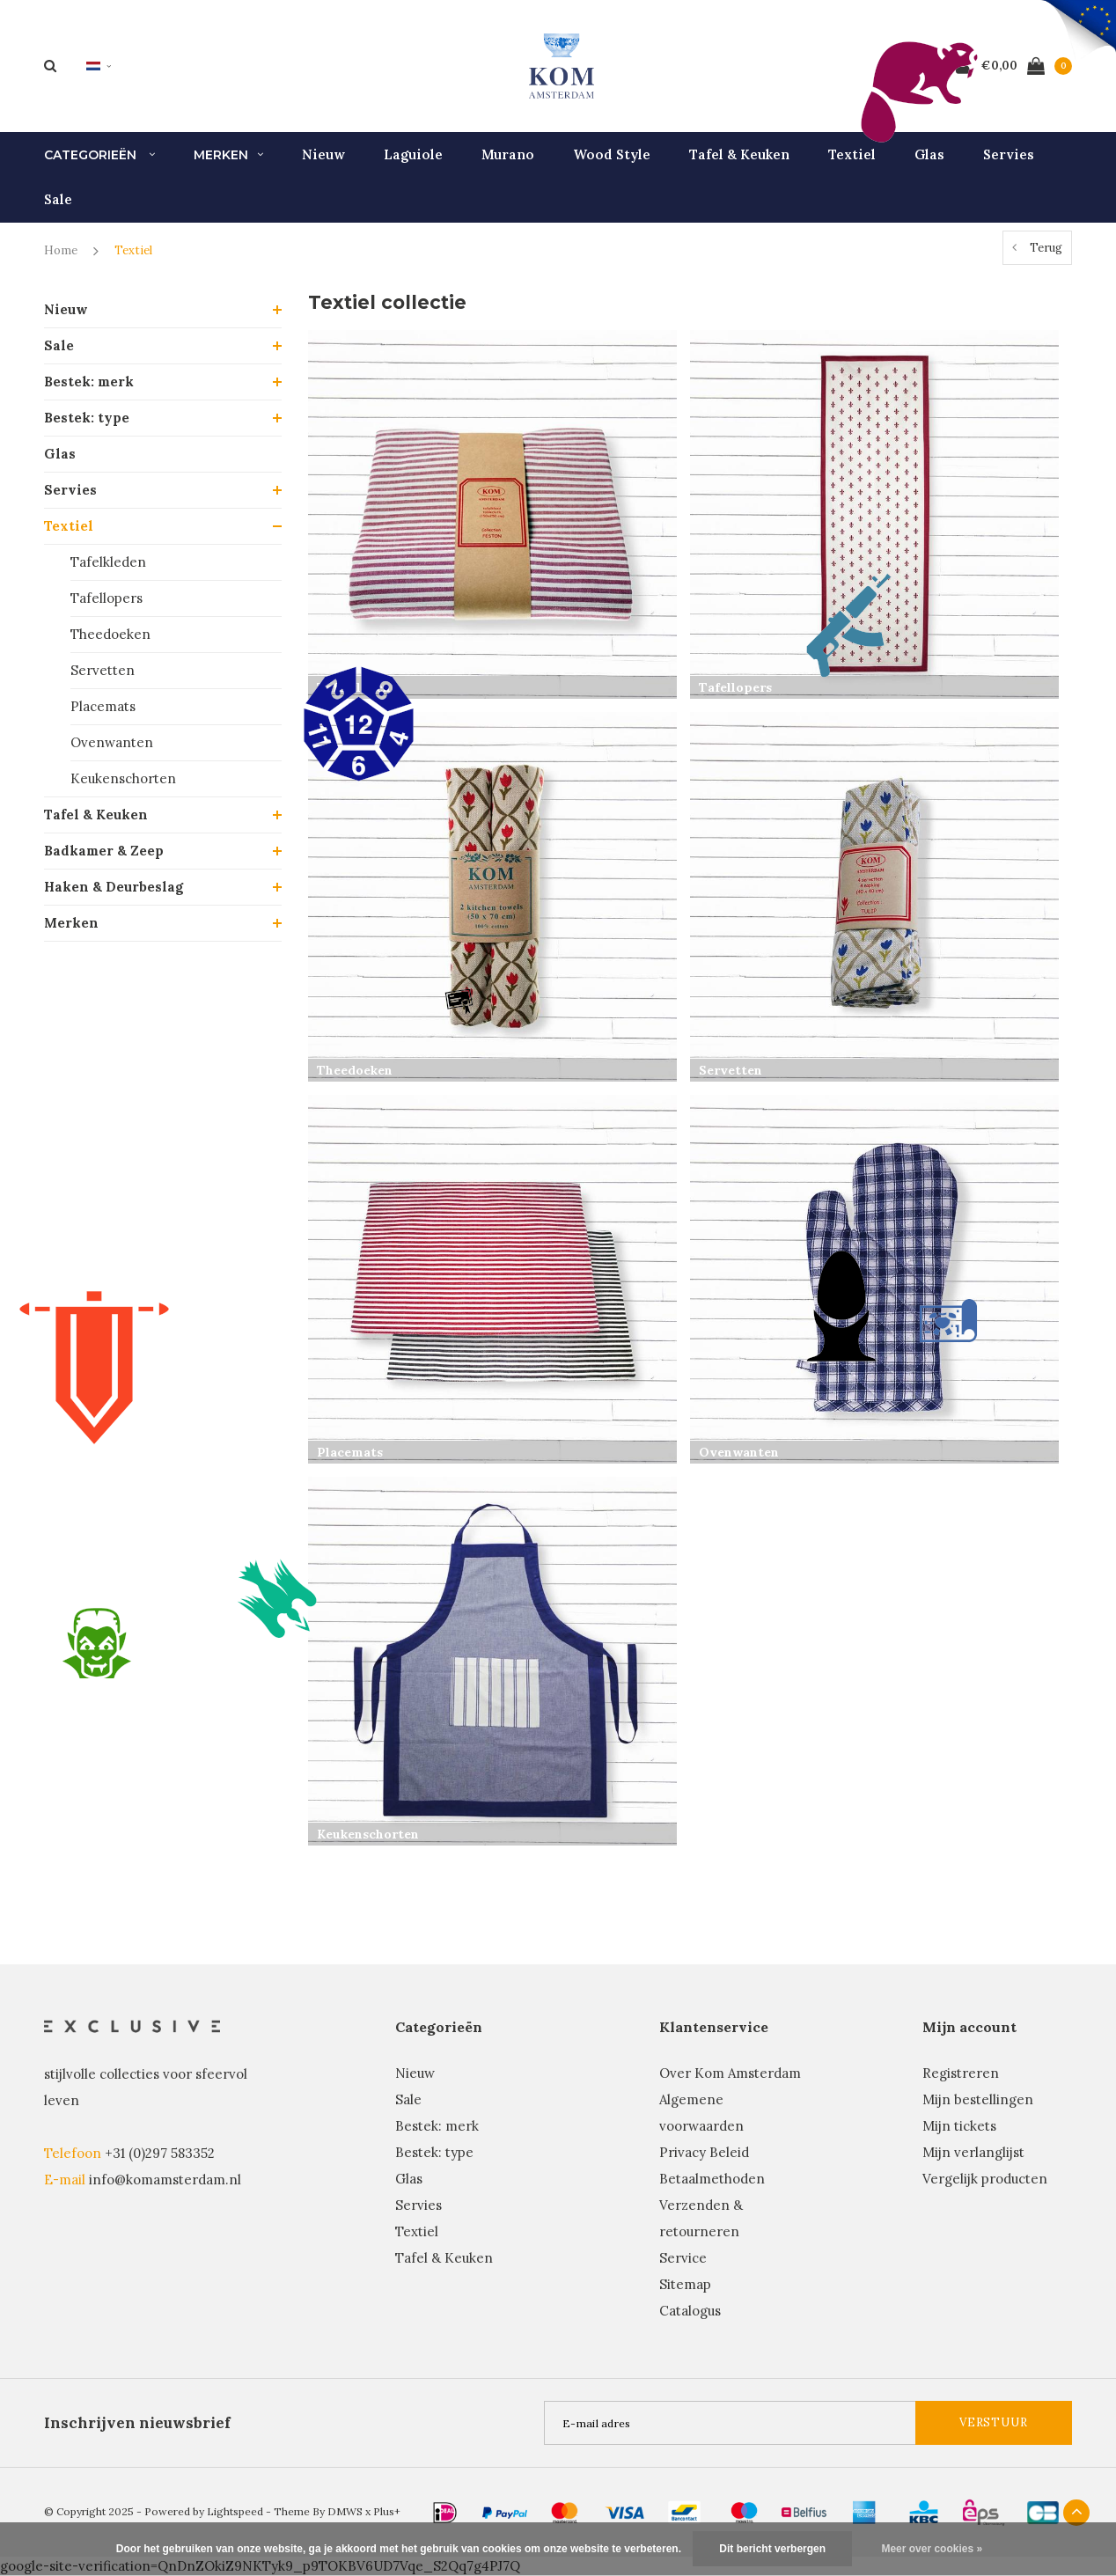 Image resolution: width=1116 pixels, height=2576 pixels. What do you see at coordinates (94, 1366) in the screenshot?
I see `adjust banner width or resize vertical flag element` at bounding box center [94, 1366].